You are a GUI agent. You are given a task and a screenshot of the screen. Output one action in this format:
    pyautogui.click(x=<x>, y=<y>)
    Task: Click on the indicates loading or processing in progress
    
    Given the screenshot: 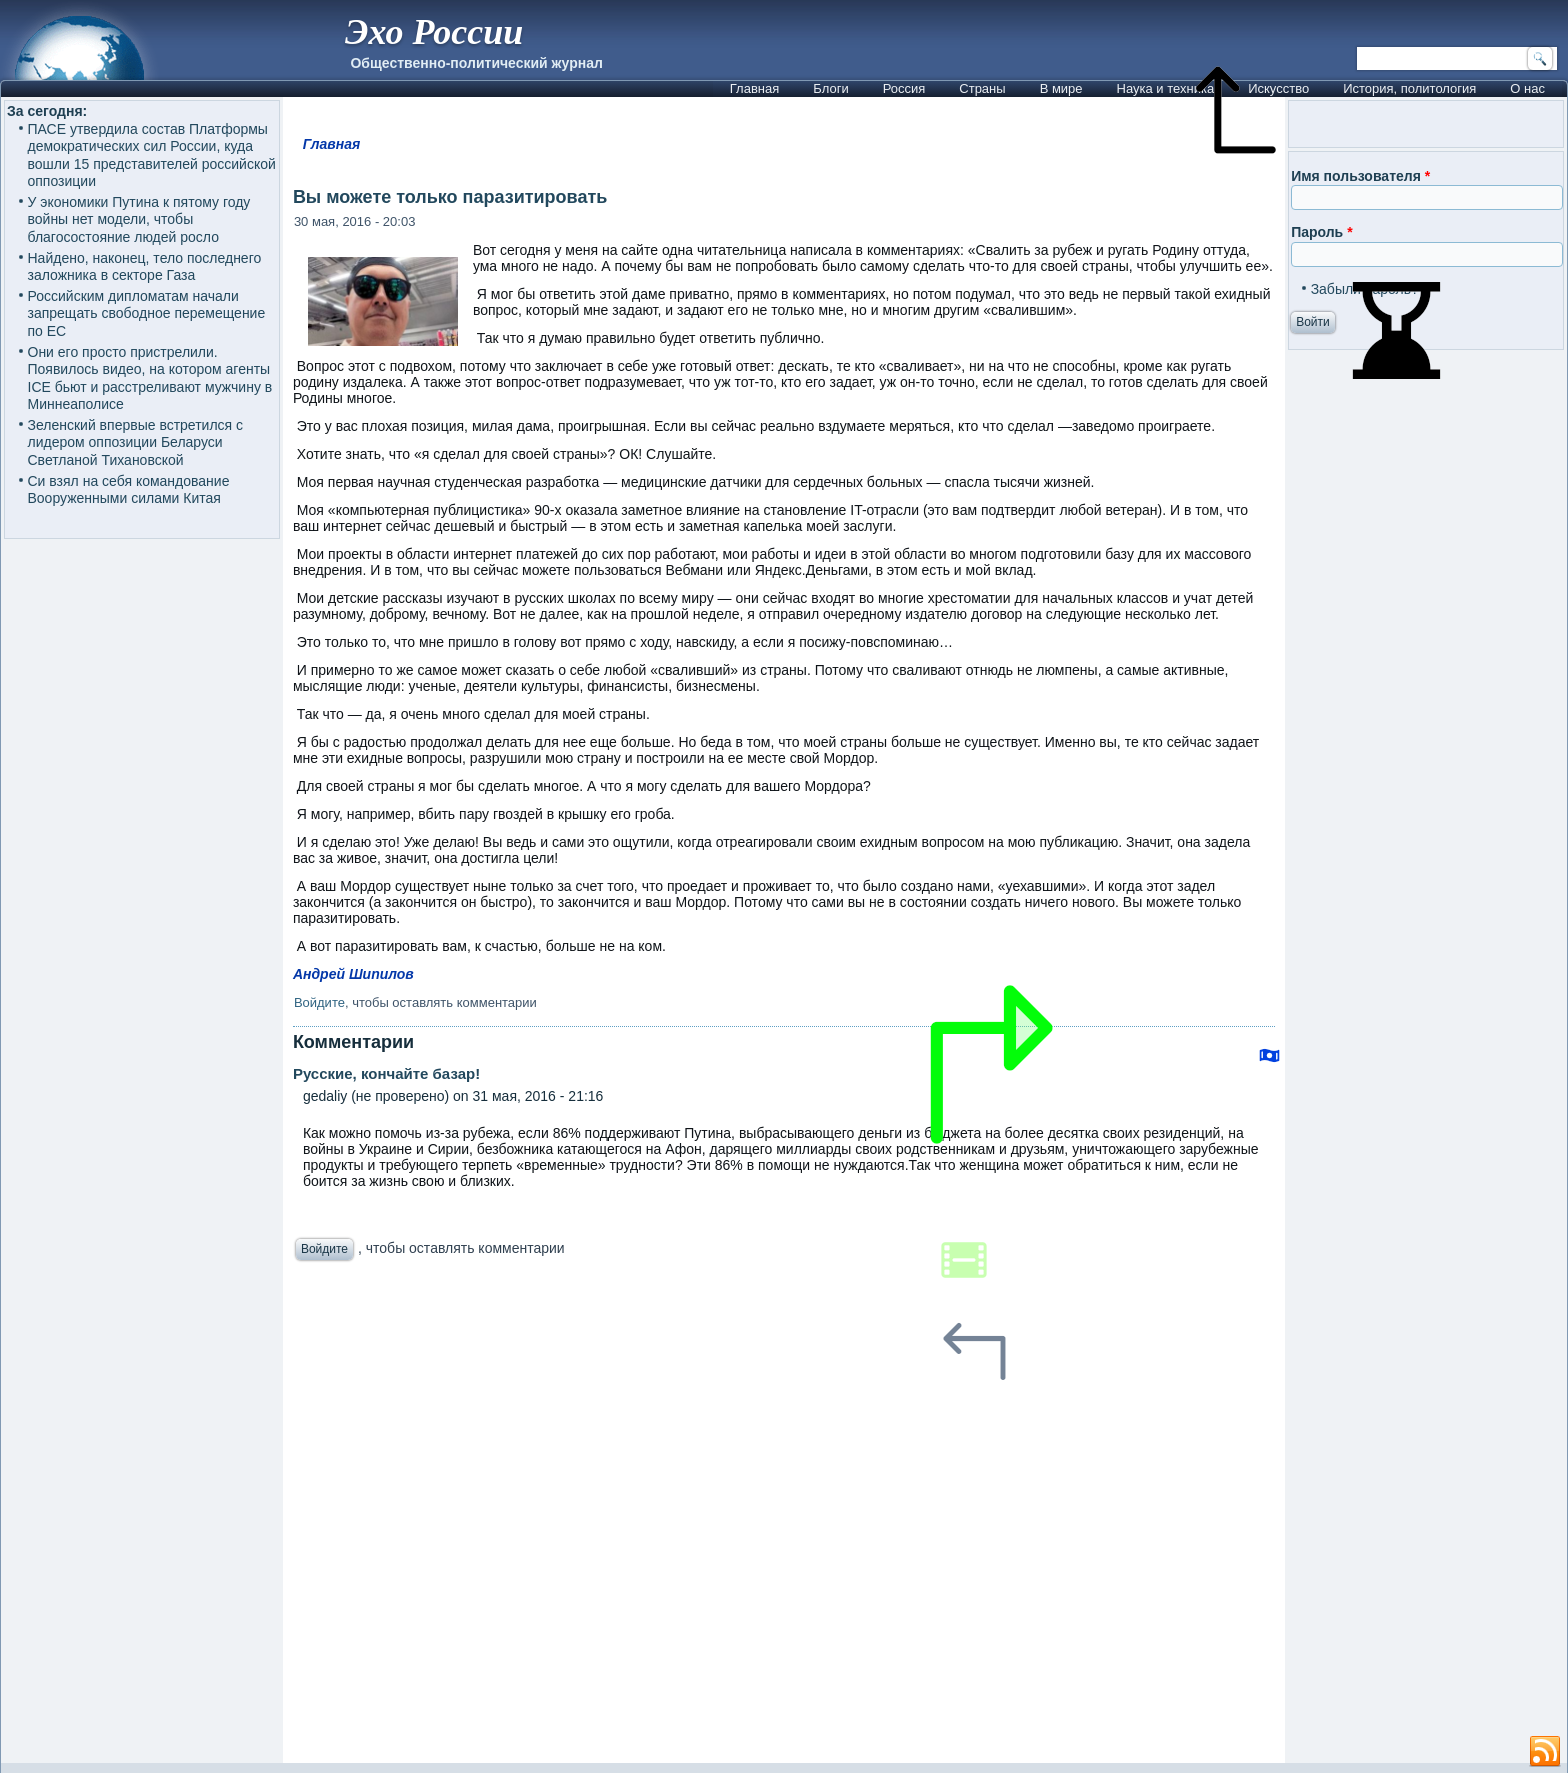 What is the action you would take?
    pyautogui.click(x=1396, y=330)
    